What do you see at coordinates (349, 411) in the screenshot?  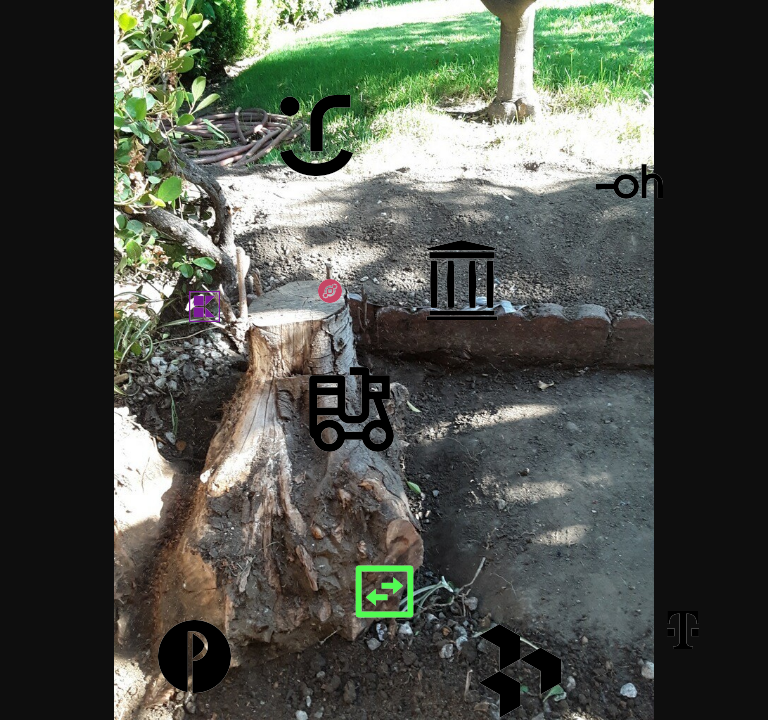 I see `order food delivery` at bounding box center [349, 411].